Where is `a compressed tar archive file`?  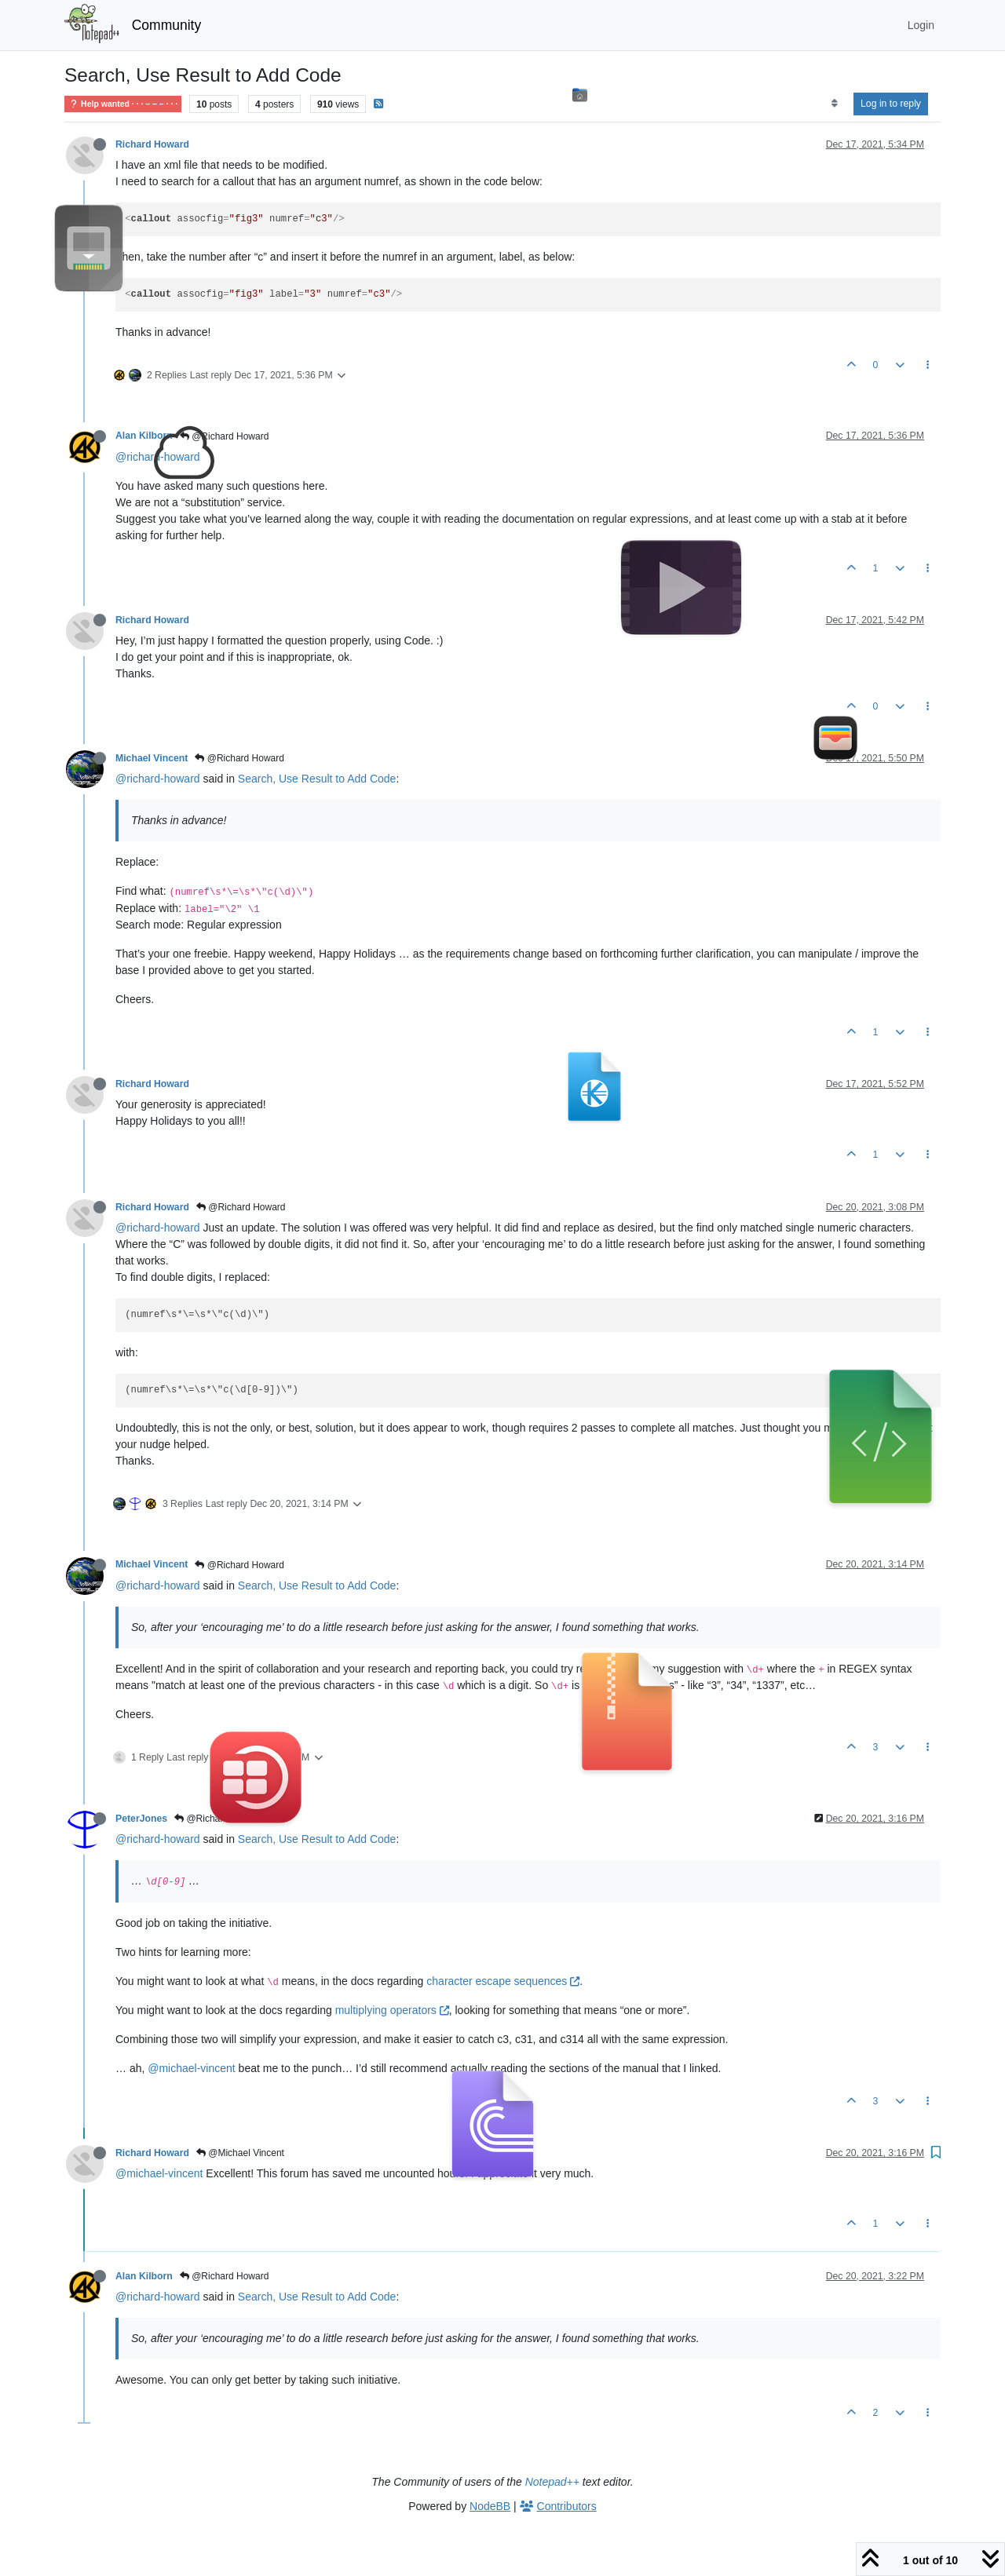
a compressed tar archive file is located at coordinates (627, 1713).